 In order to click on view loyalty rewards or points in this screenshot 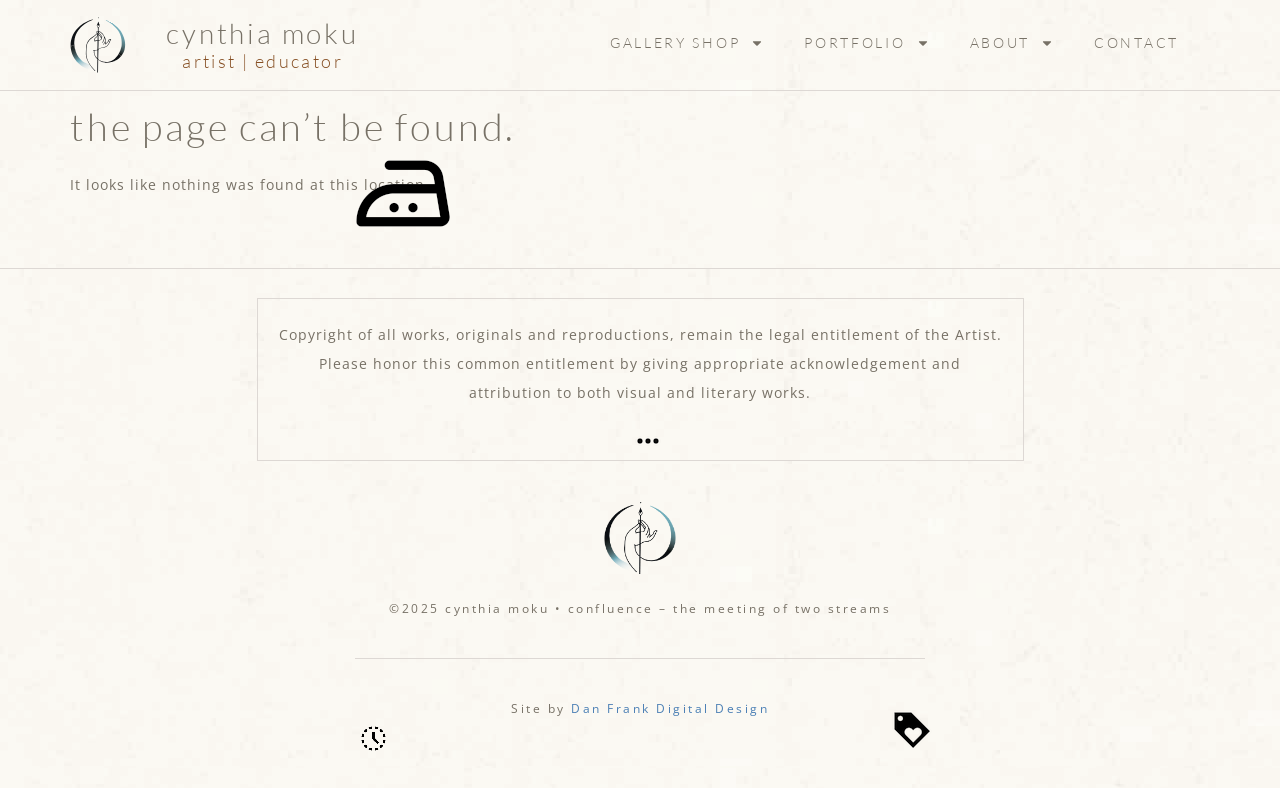, I will do `click(911, 729)`.